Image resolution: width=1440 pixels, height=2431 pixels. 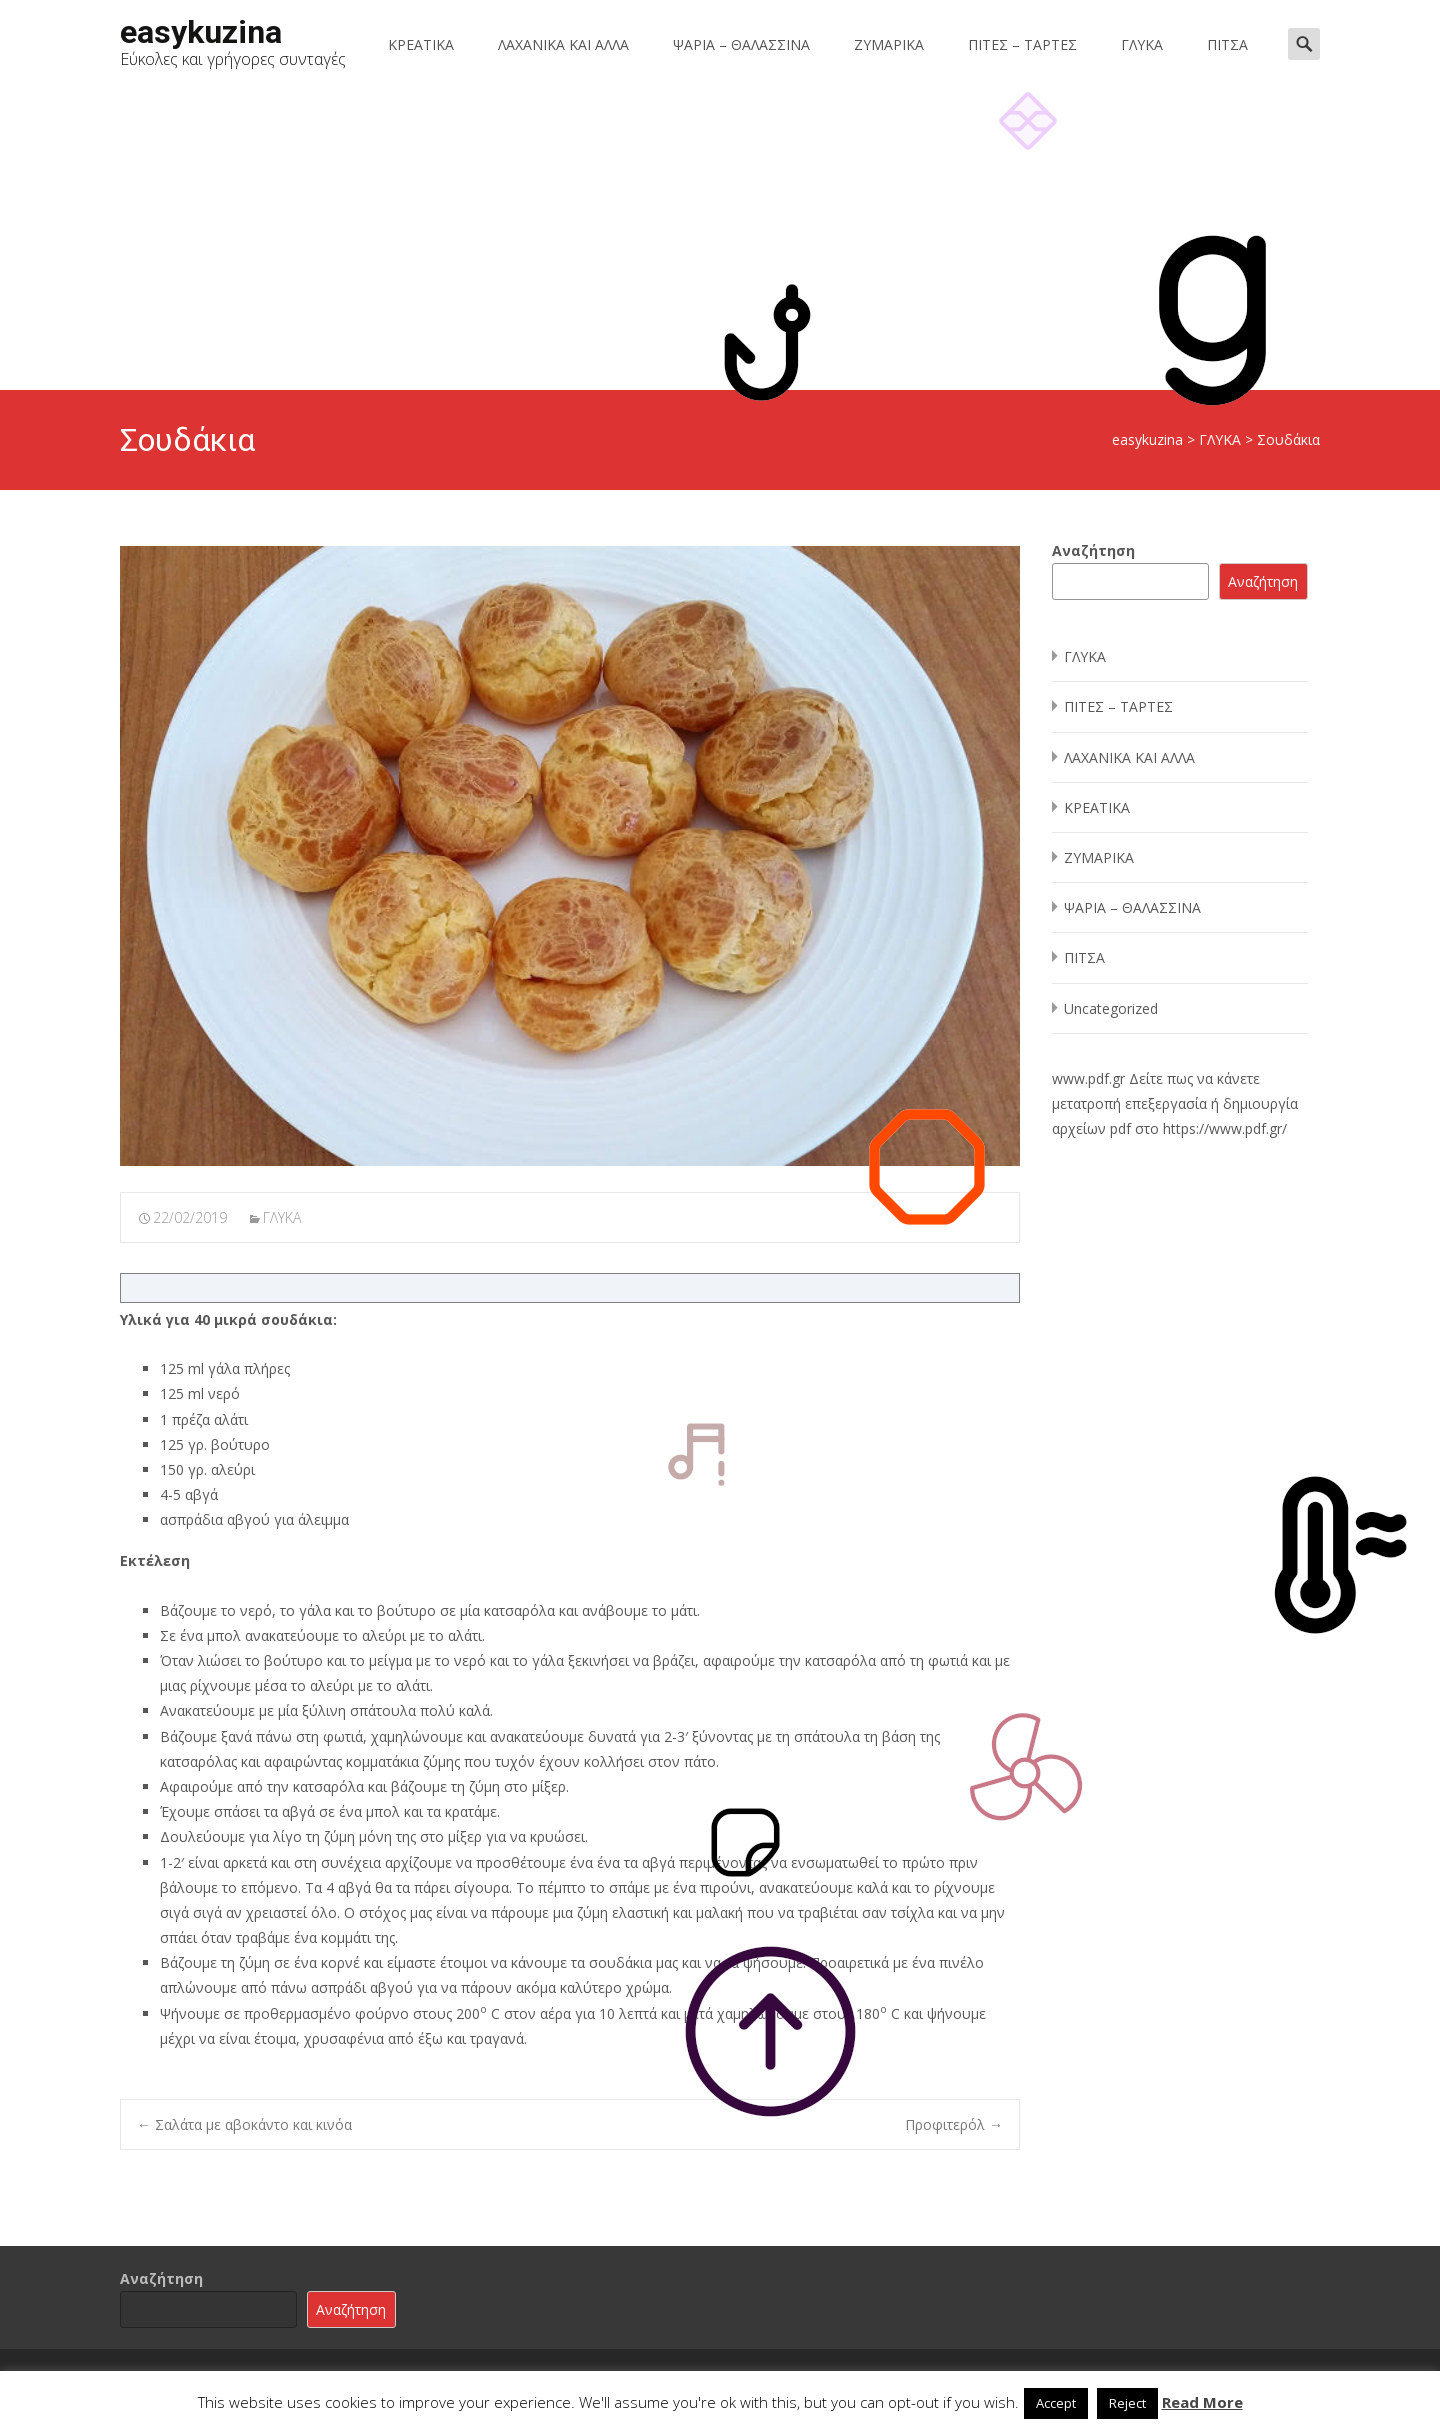 I want to click on fishing or angling activity, so click(x=767, y=345).